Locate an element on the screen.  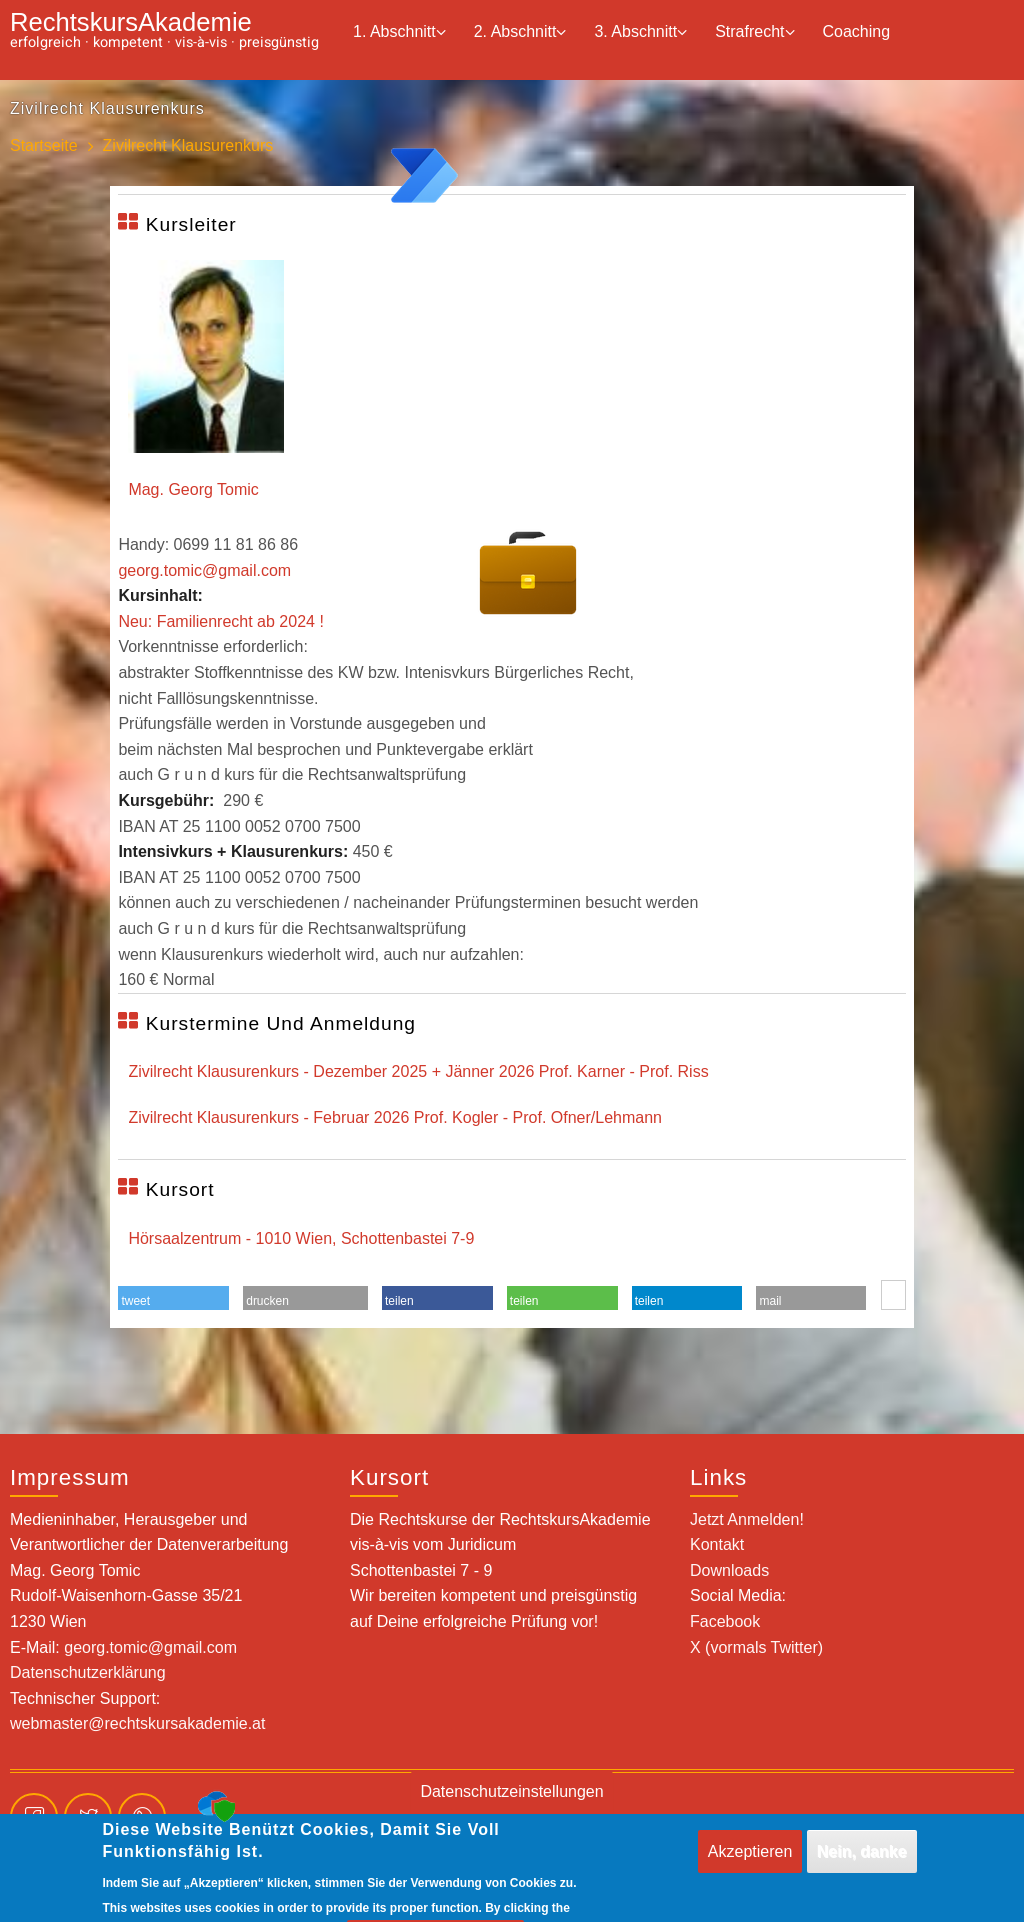
open microsoft power automate is located at coordinates (424, 175).